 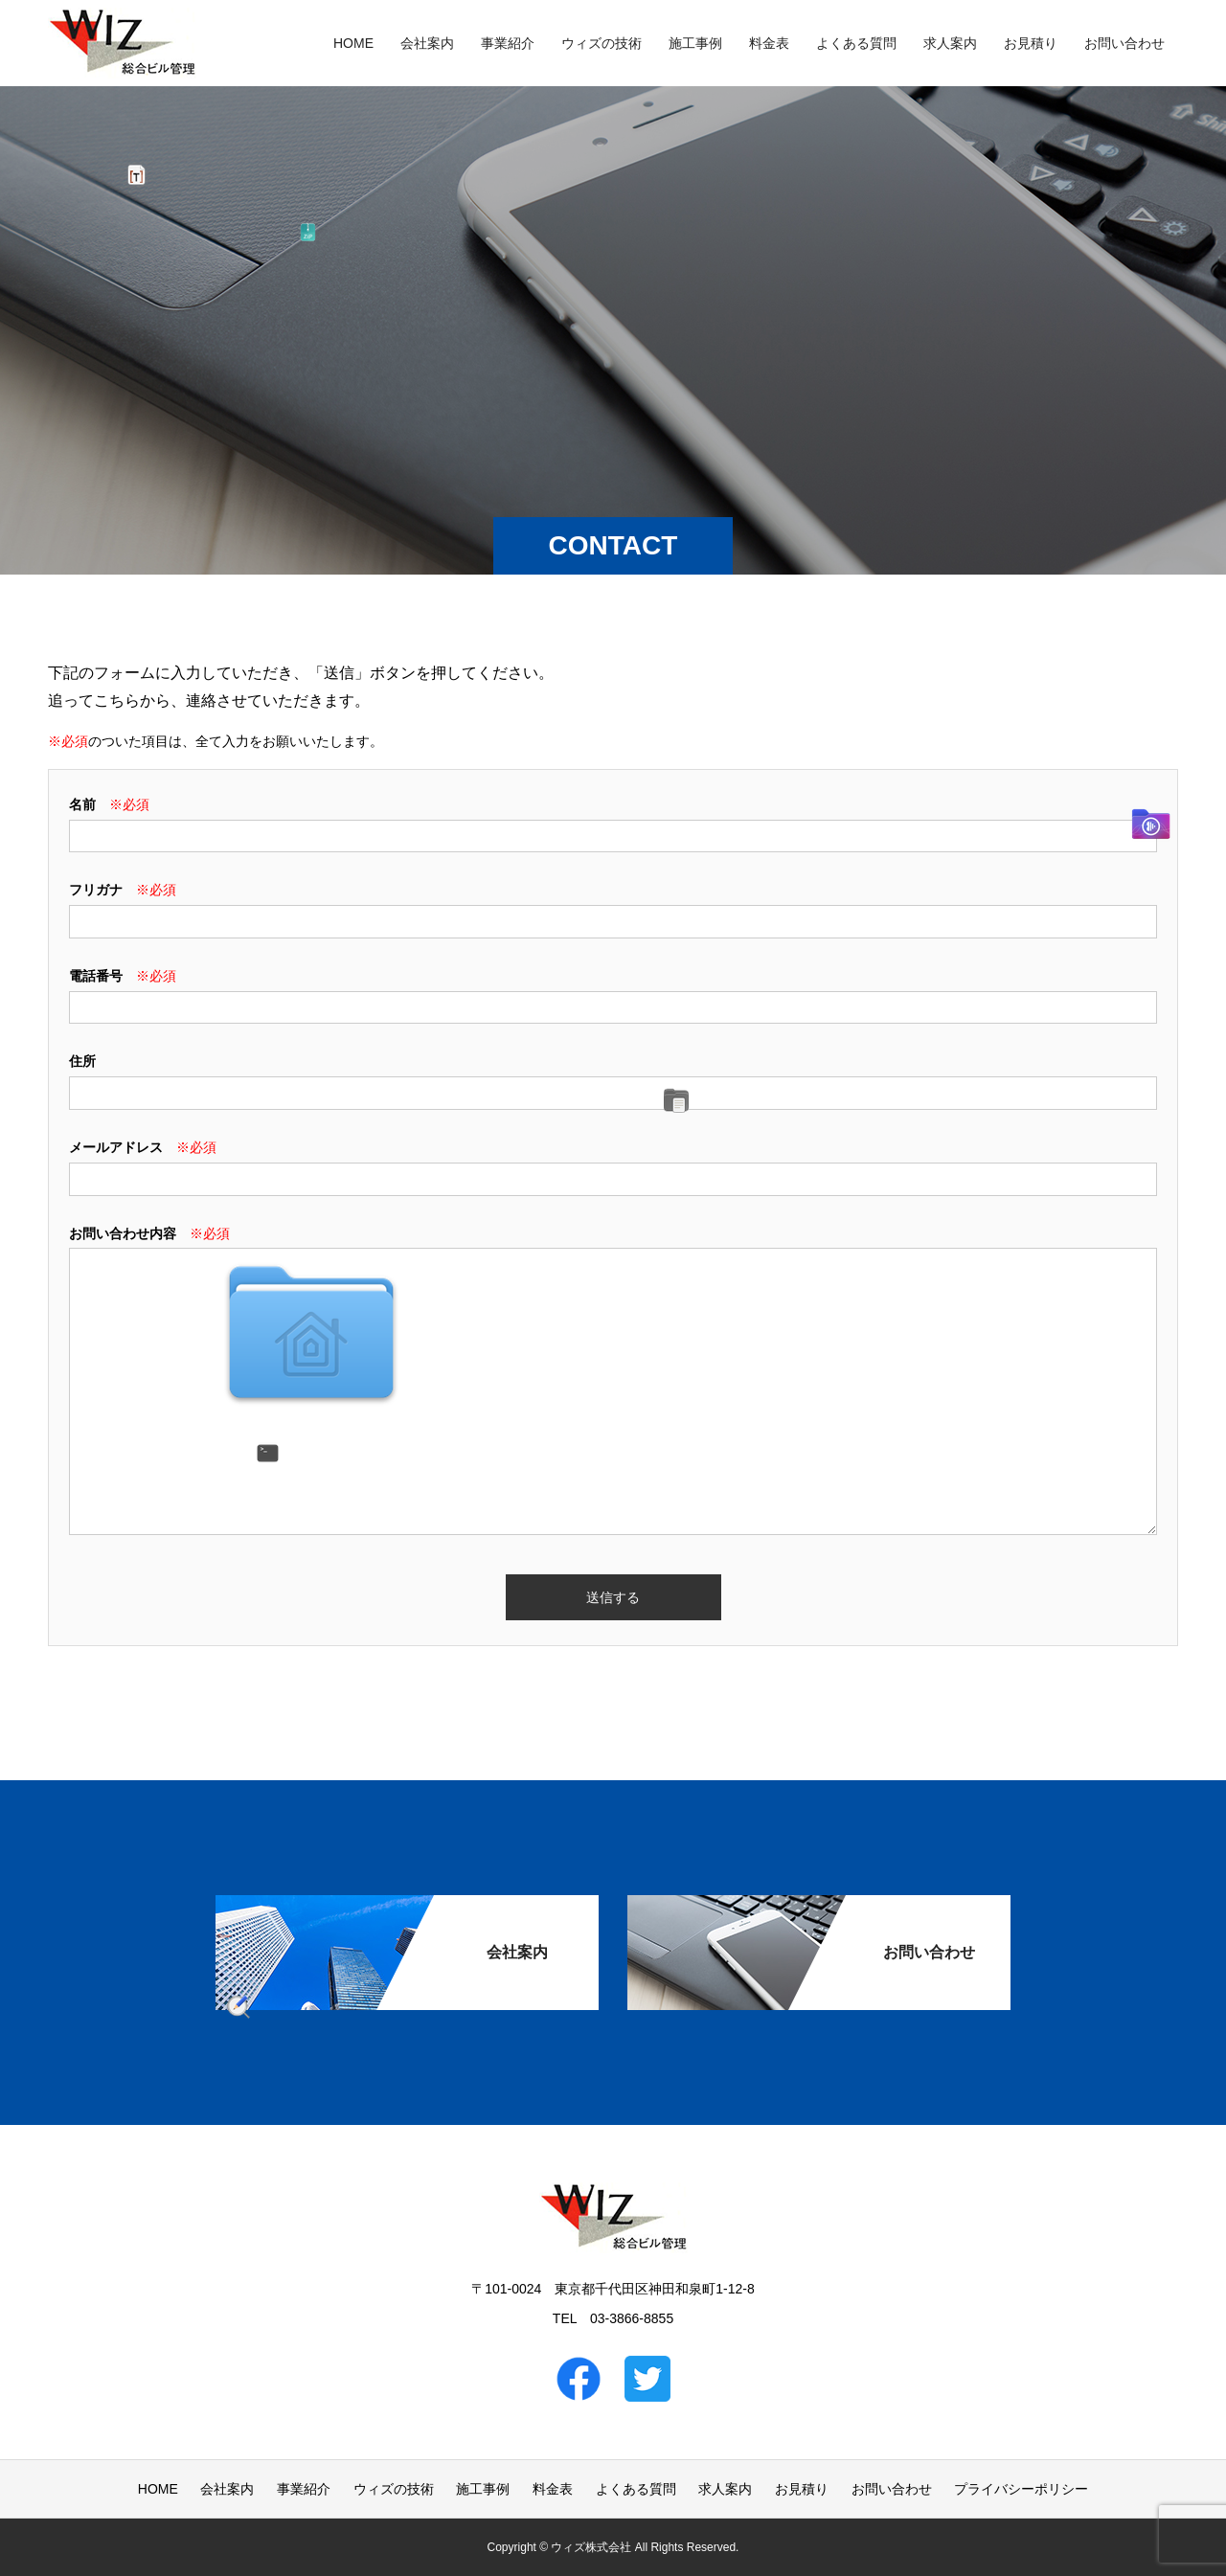 I want to click on open the terminal application, so click(x=267, y=1453).